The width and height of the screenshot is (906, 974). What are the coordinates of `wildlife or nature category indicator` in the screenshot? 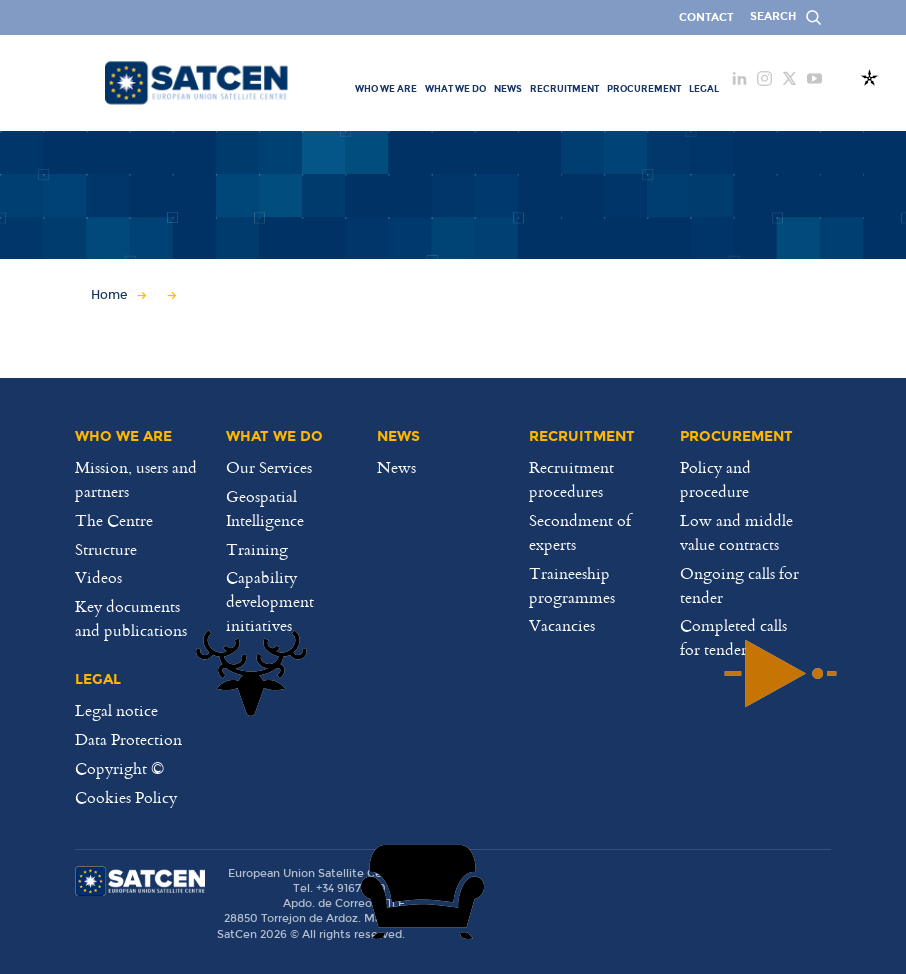 It's located at (251, 673).